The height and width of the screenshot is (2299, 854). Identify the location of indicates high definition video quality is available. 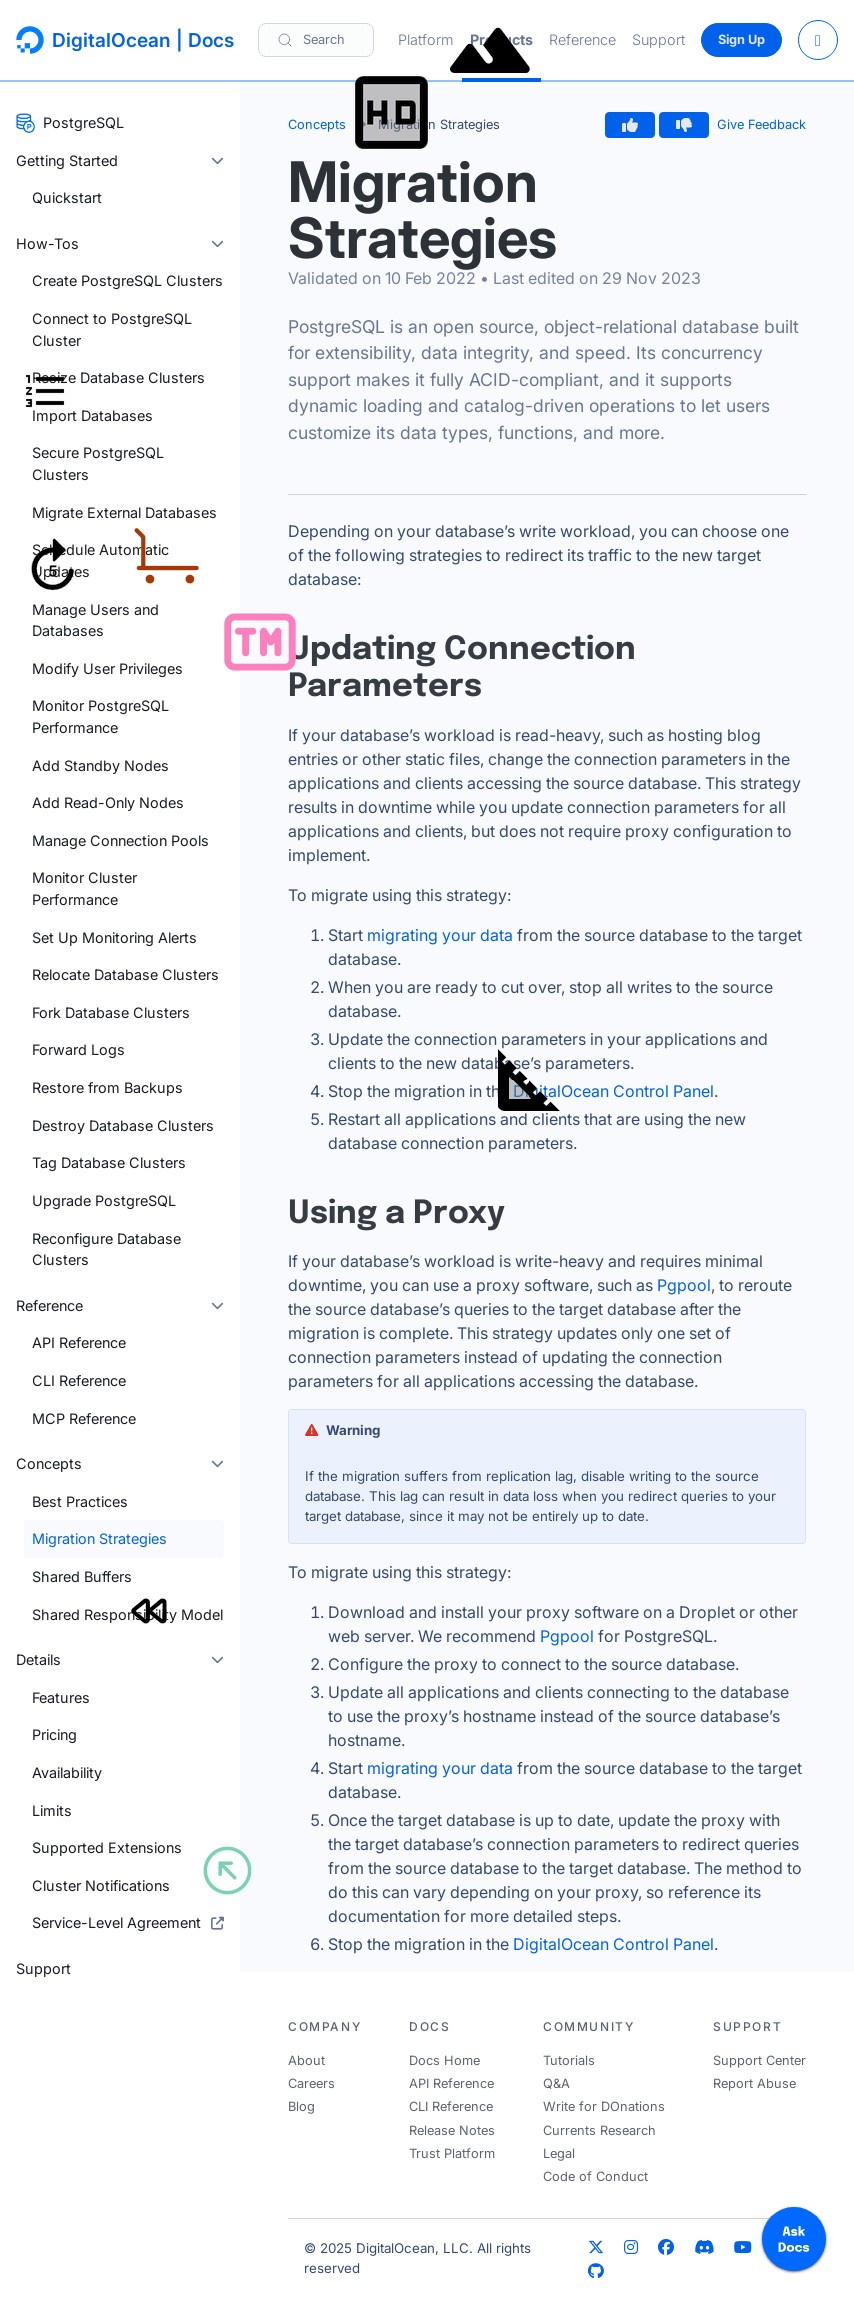
(391, 112).